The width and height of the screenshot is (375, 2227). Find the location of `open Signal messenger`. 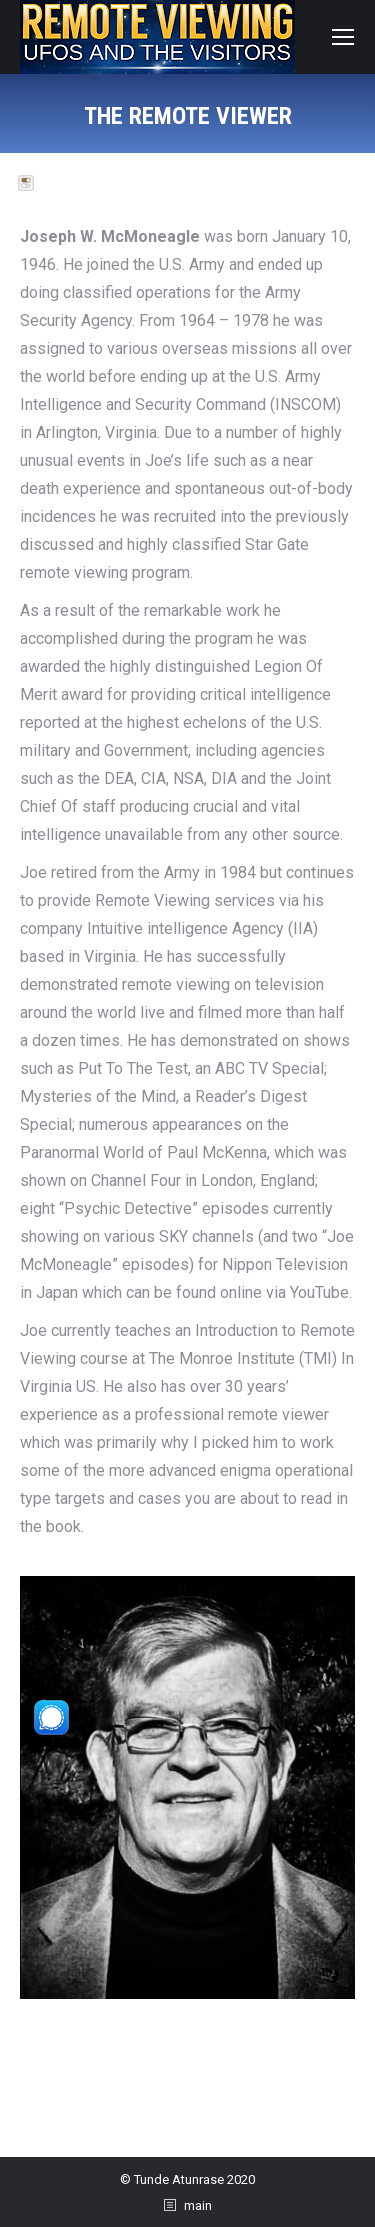

open Signal messenger is located at coordinates (51, 1717).